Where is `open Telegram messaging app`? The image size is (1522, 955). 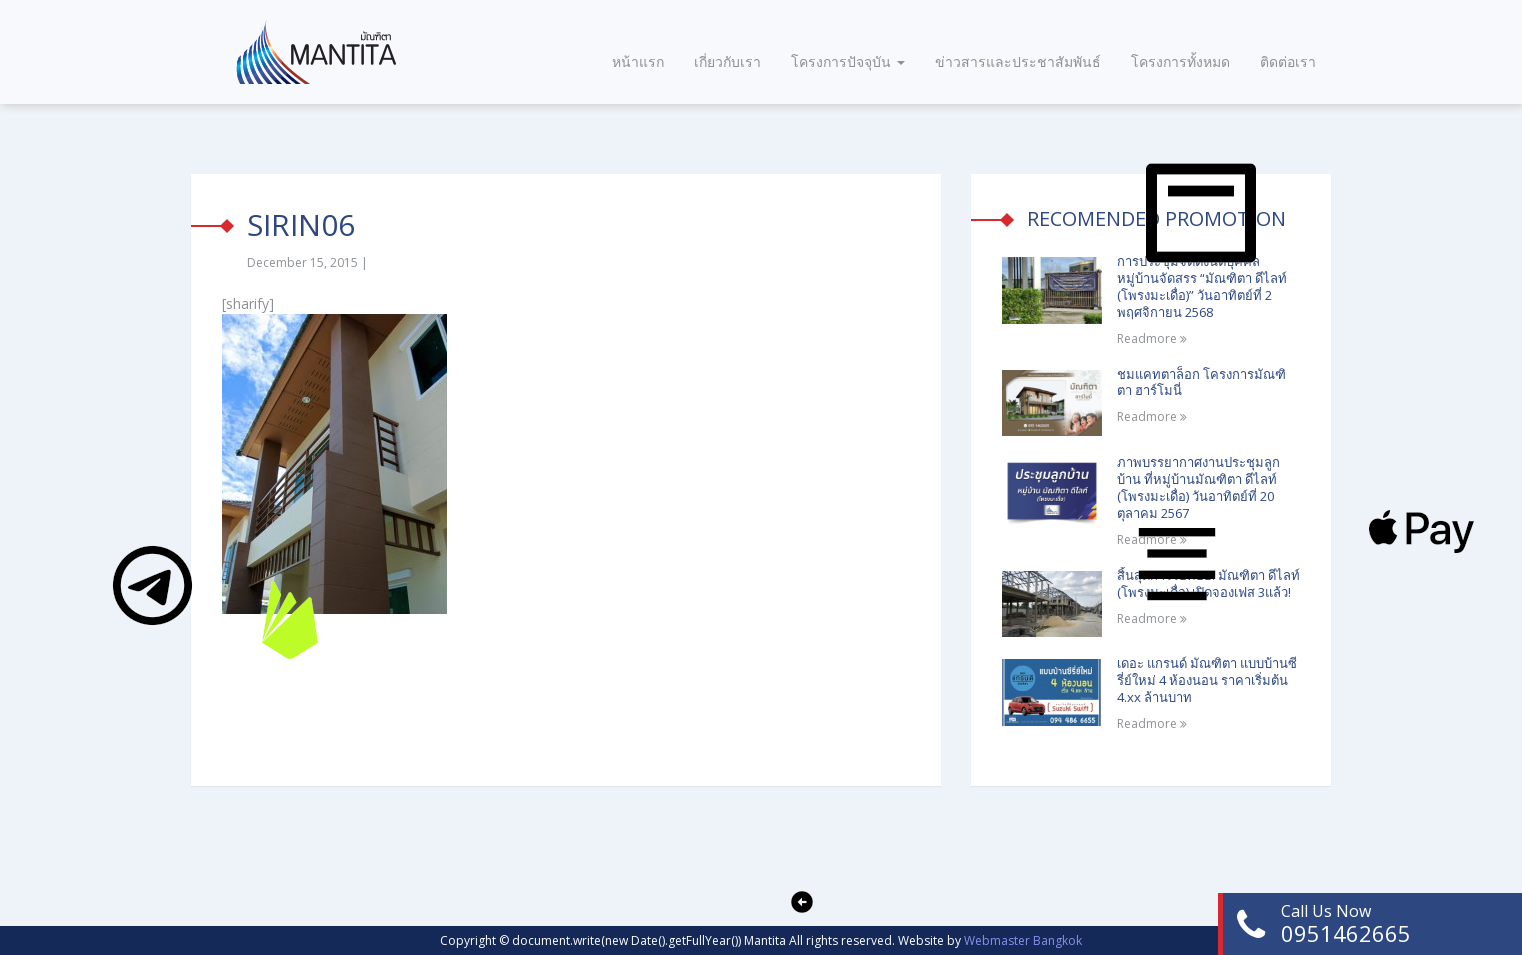
open Telegram messaging app is located at coordinates (152, 585).